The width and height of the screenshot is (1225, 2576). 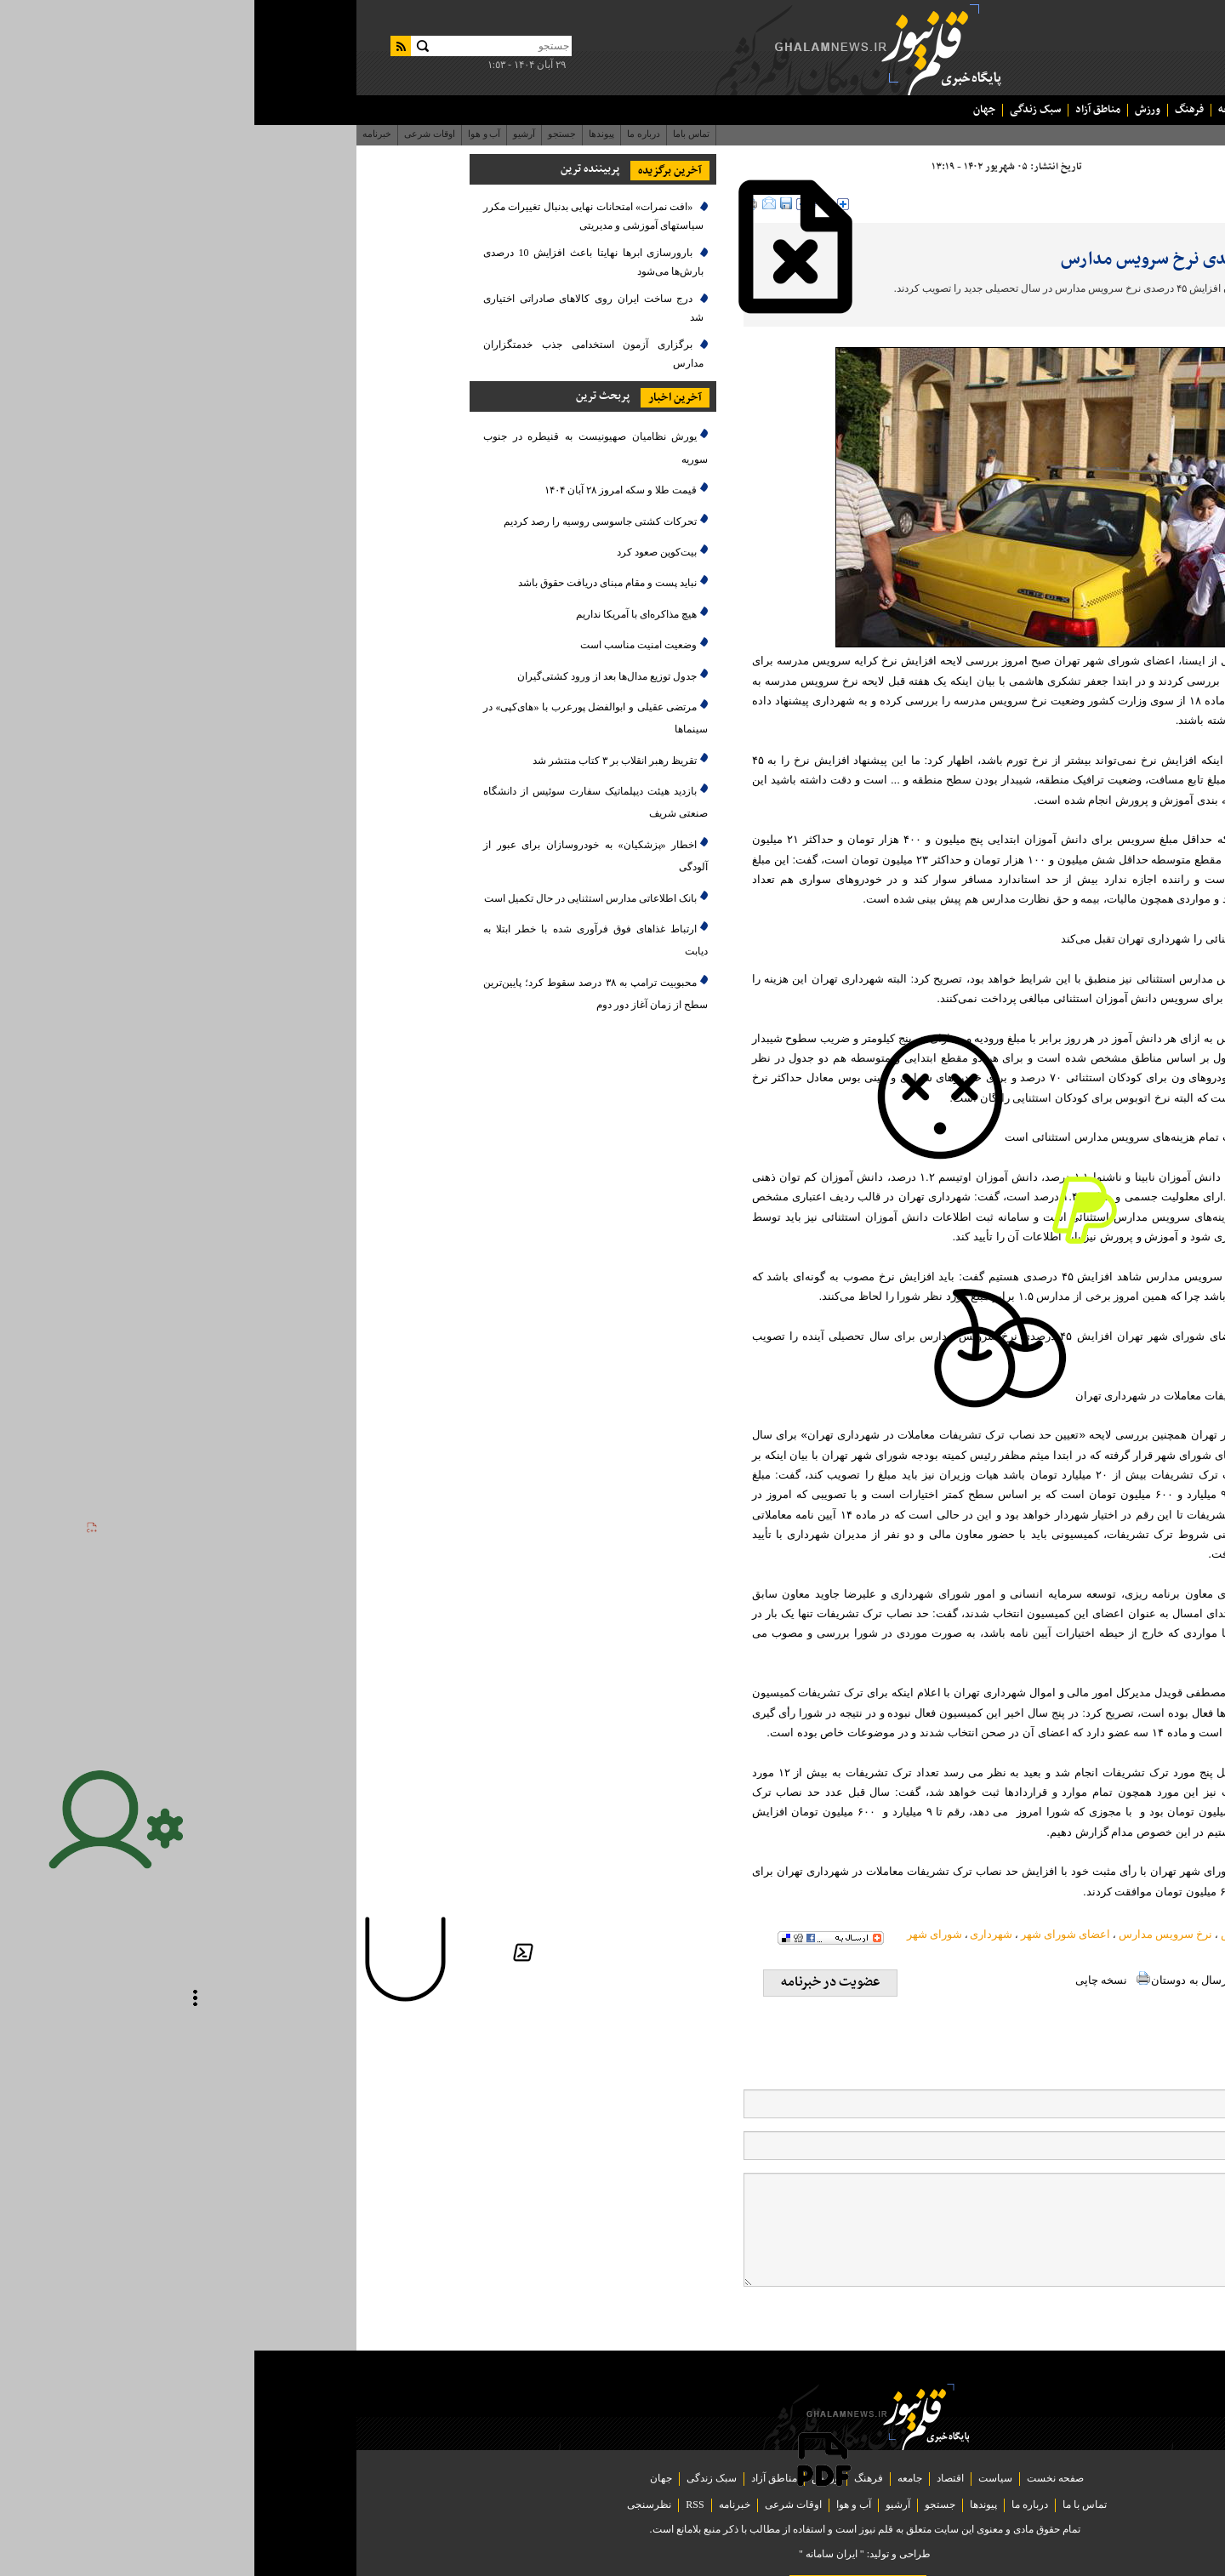 What do you see at coordinates (998, 1348) in the screenshot?
I see `indicates fruit or produce category` at bounding box center [998, 1348].